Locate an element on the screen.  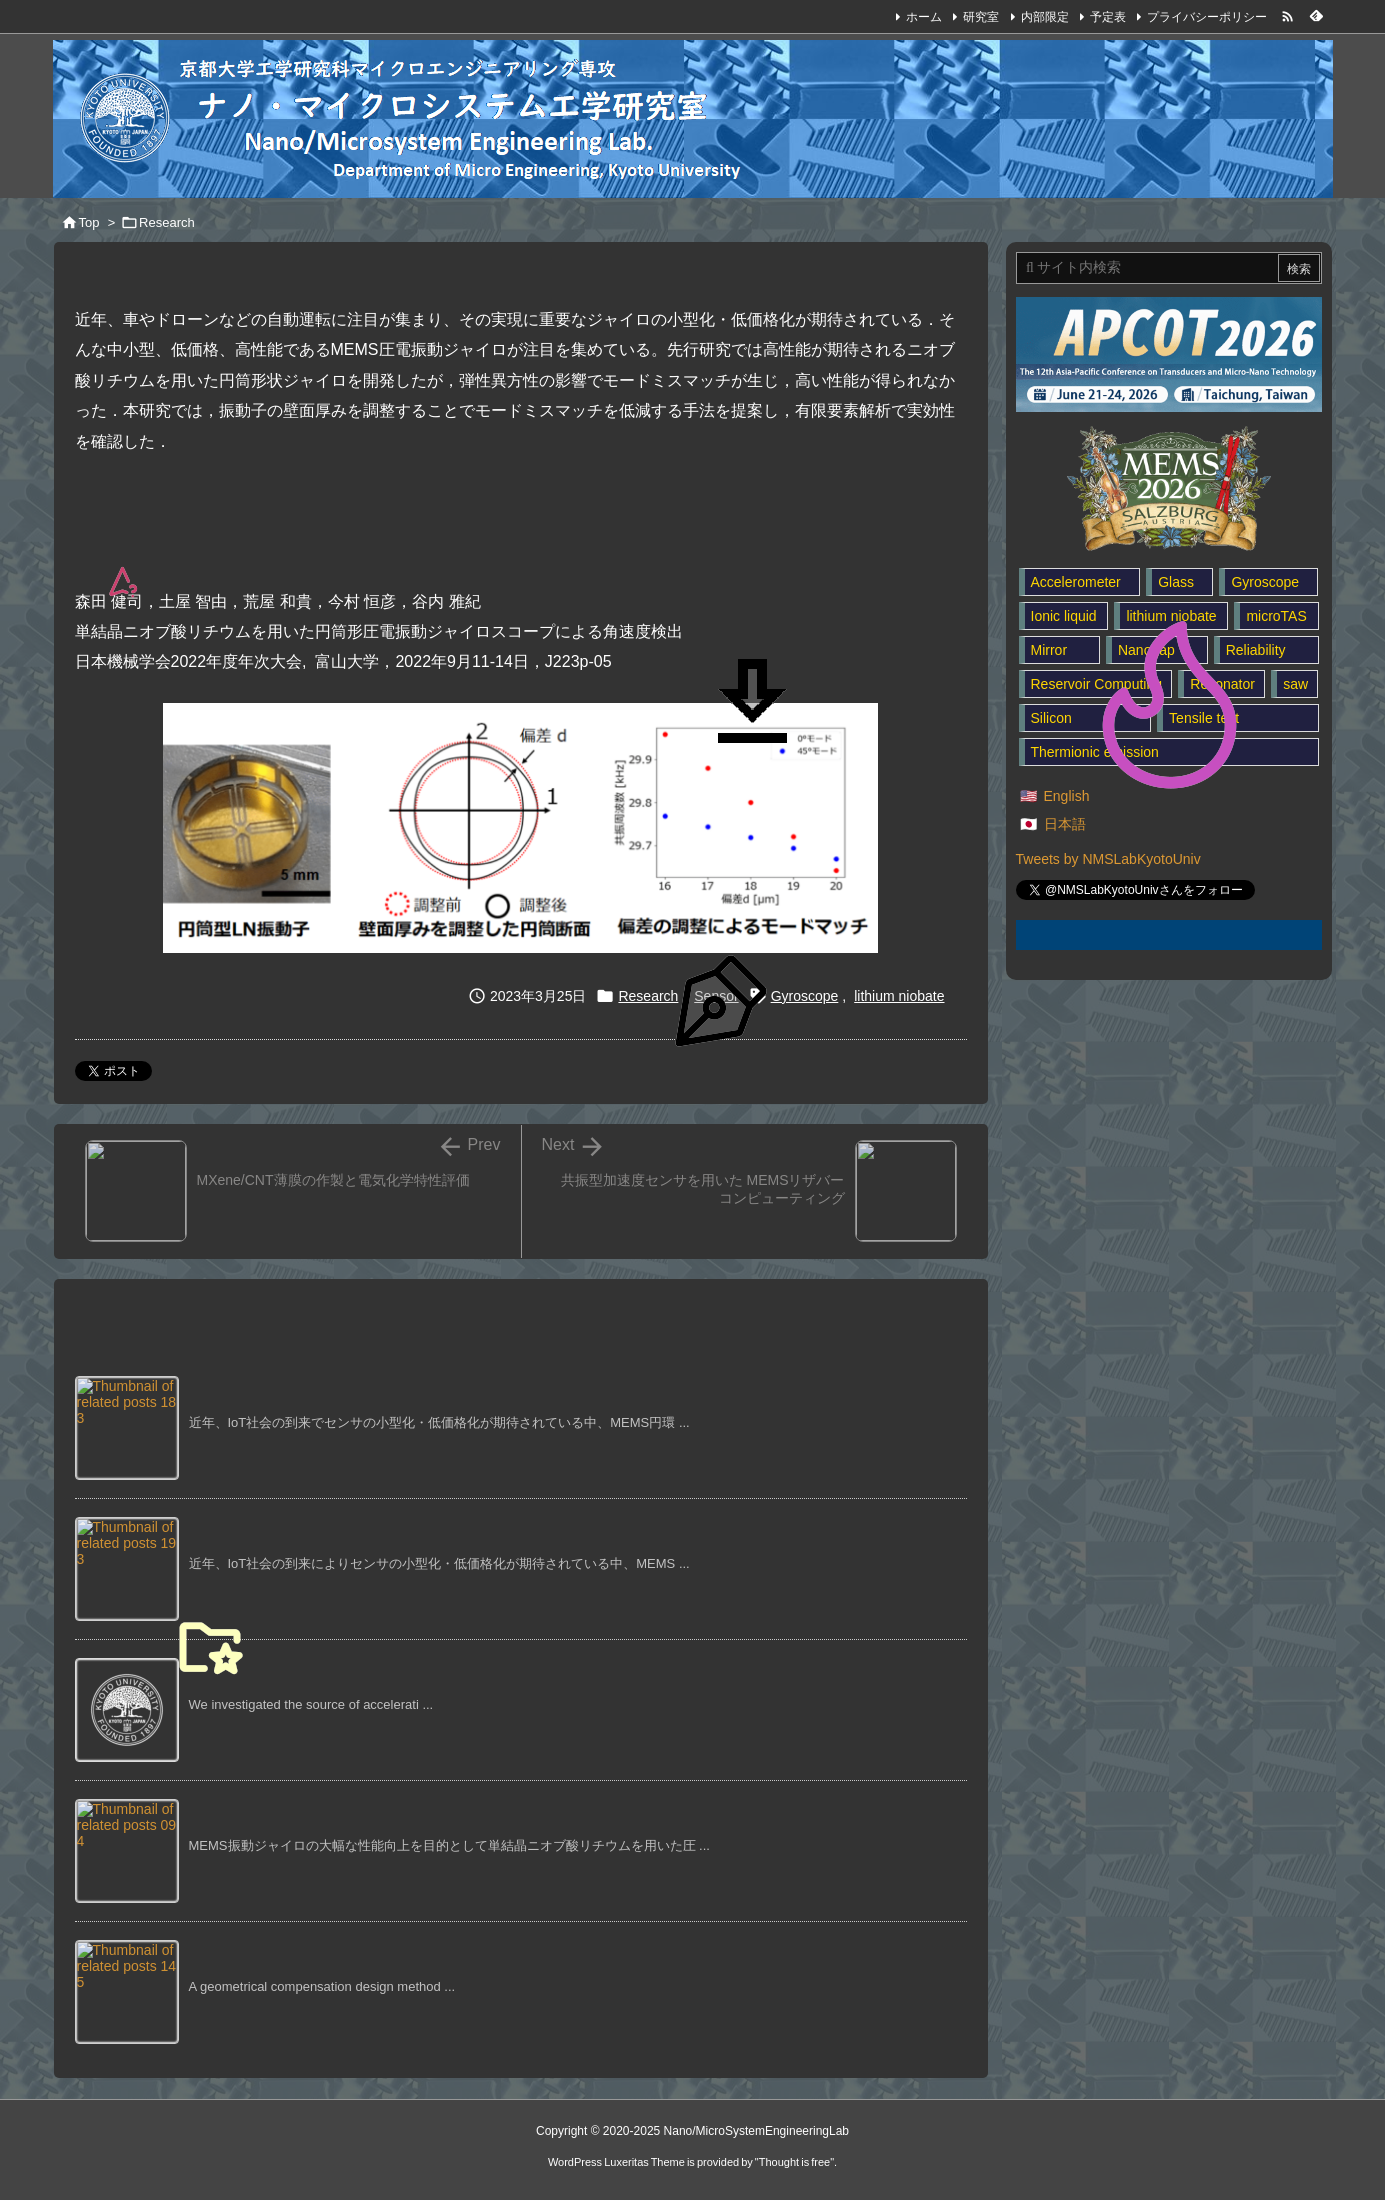
get directions help or navigation assistance is located at coordinates (122, 581).